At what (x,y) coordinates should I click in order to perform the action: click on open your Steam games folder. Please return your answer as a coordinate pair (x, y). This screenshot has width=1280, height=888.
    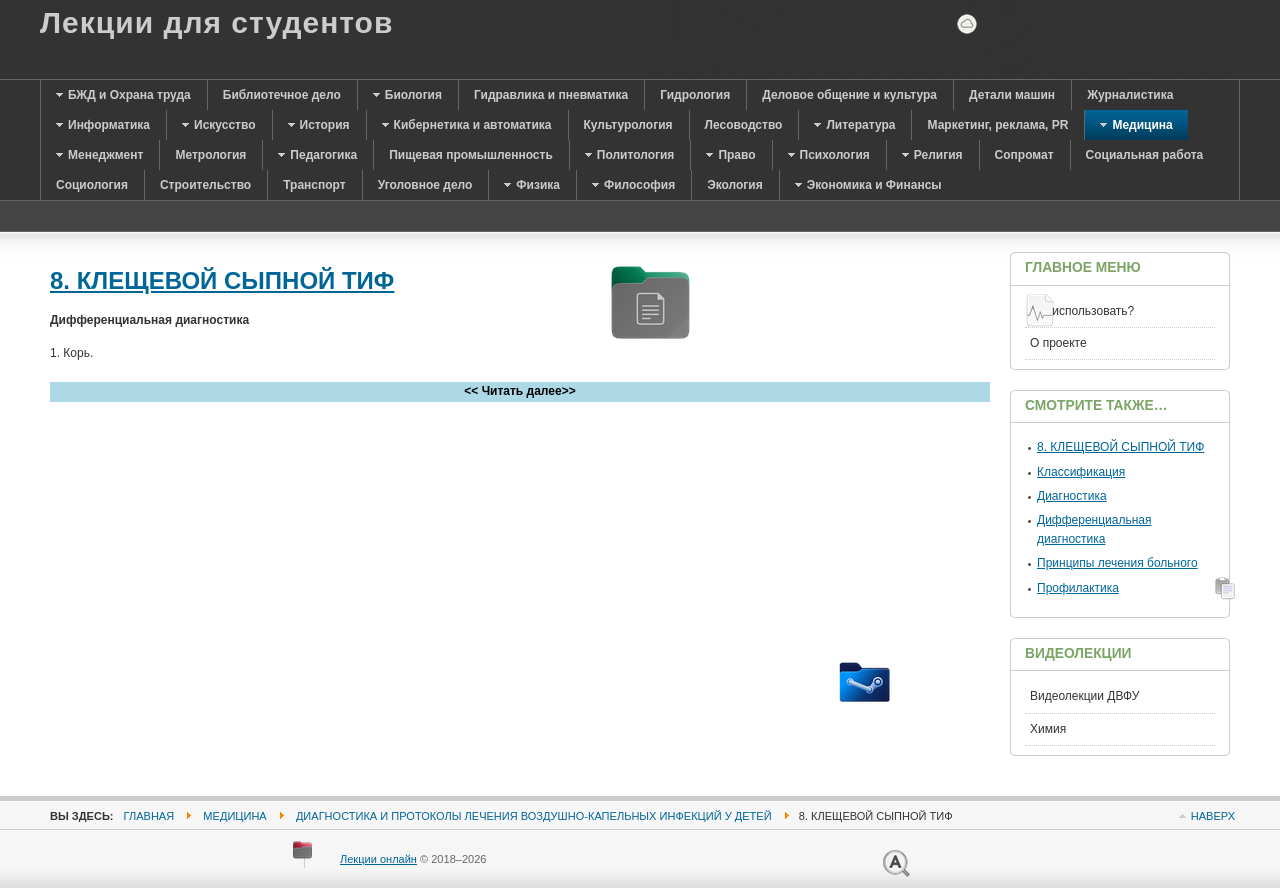
    Looking at the image, I should click on (864, 683).